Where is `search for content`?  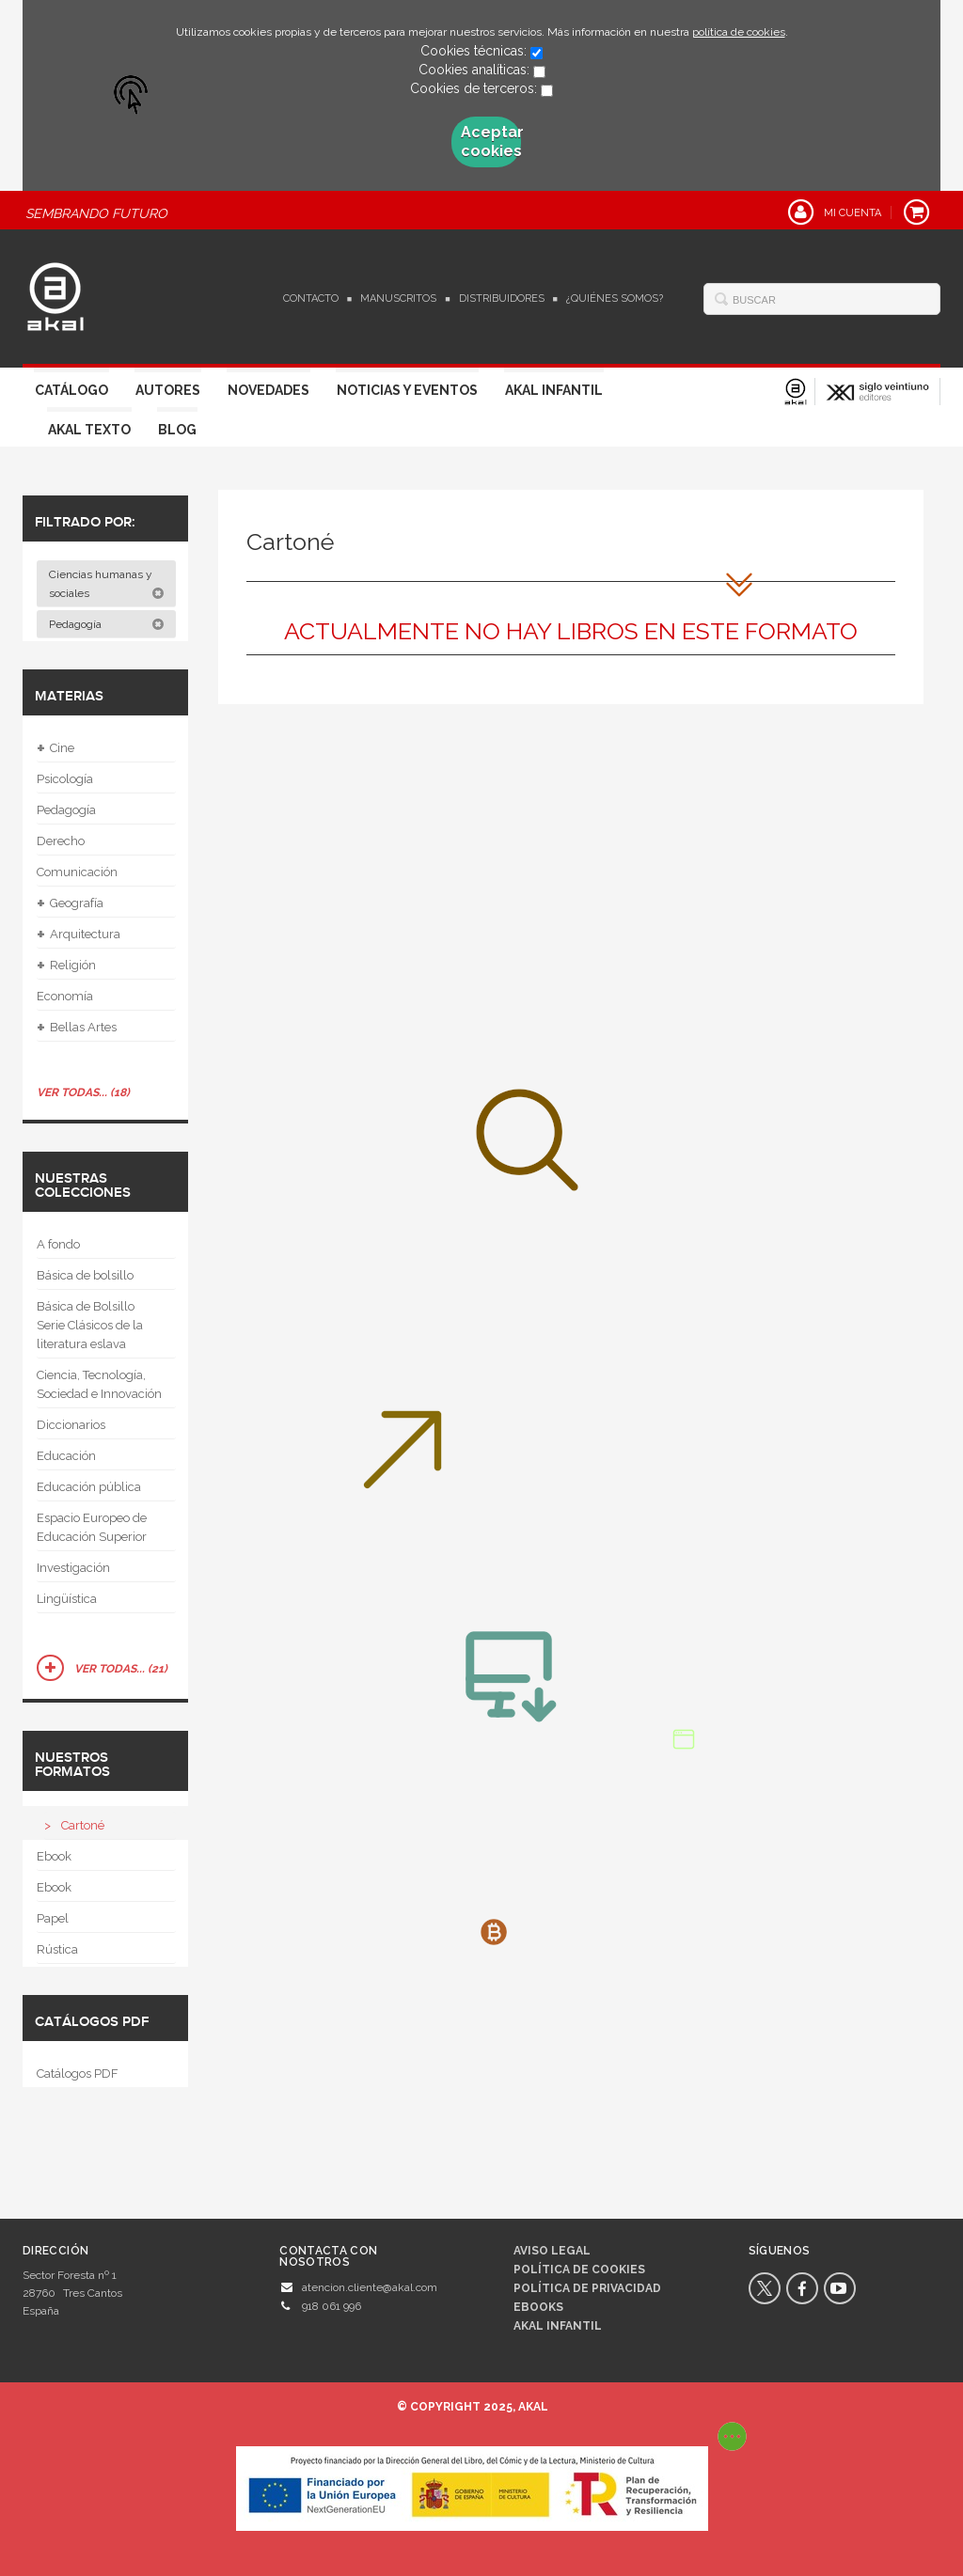 search for content is located at coordinates (527, 1139).